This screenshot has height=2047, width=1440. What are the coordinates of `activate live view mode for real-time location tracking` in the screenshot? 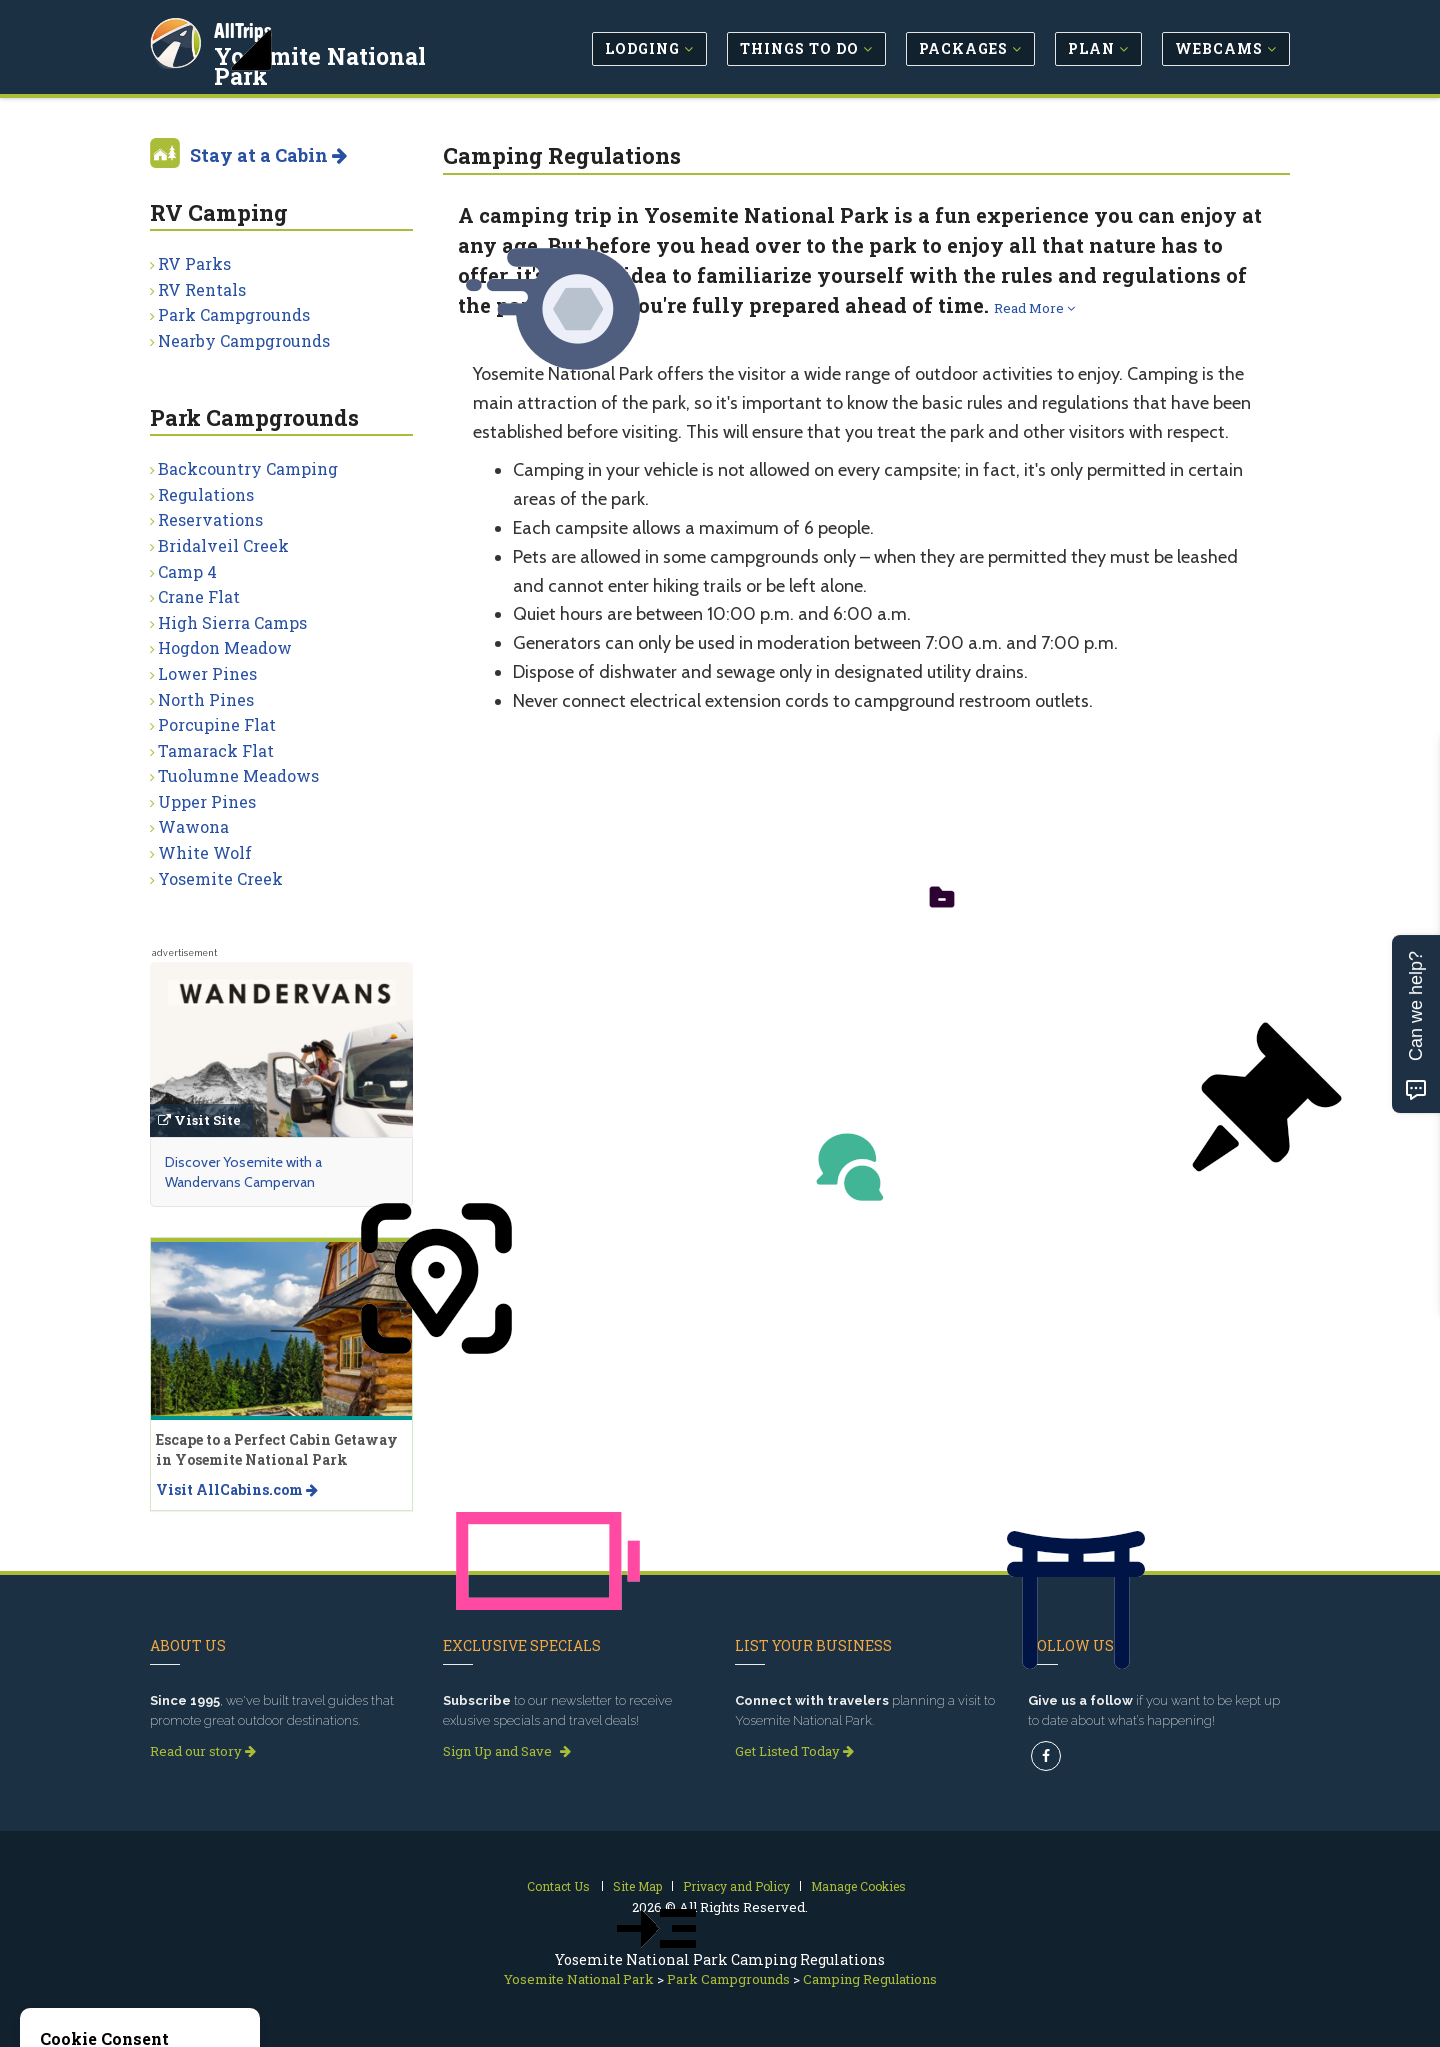 It's located at (436, 1278).